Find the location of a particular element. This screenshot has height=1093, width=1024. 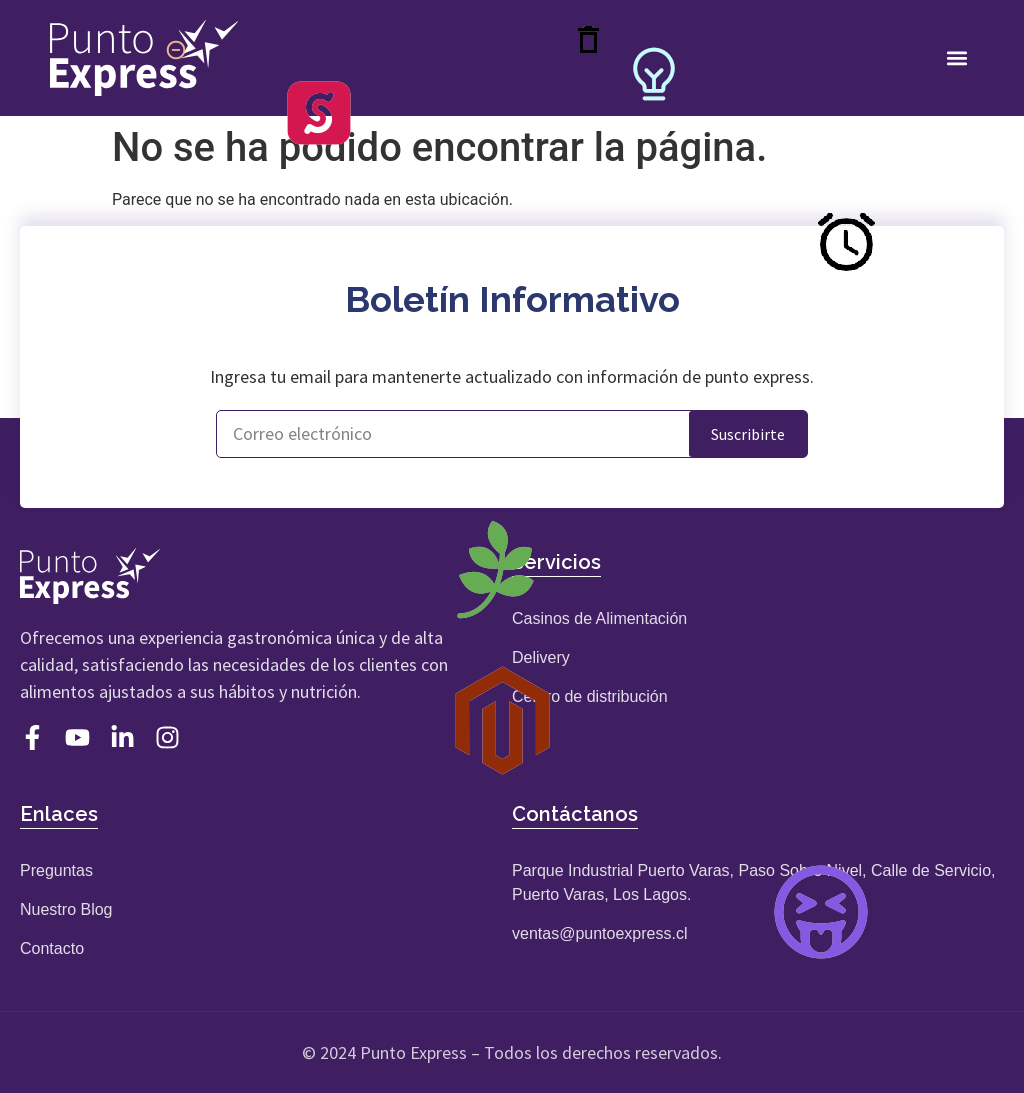

magento e-commerce platform logo is located at coordinates (502, 720).